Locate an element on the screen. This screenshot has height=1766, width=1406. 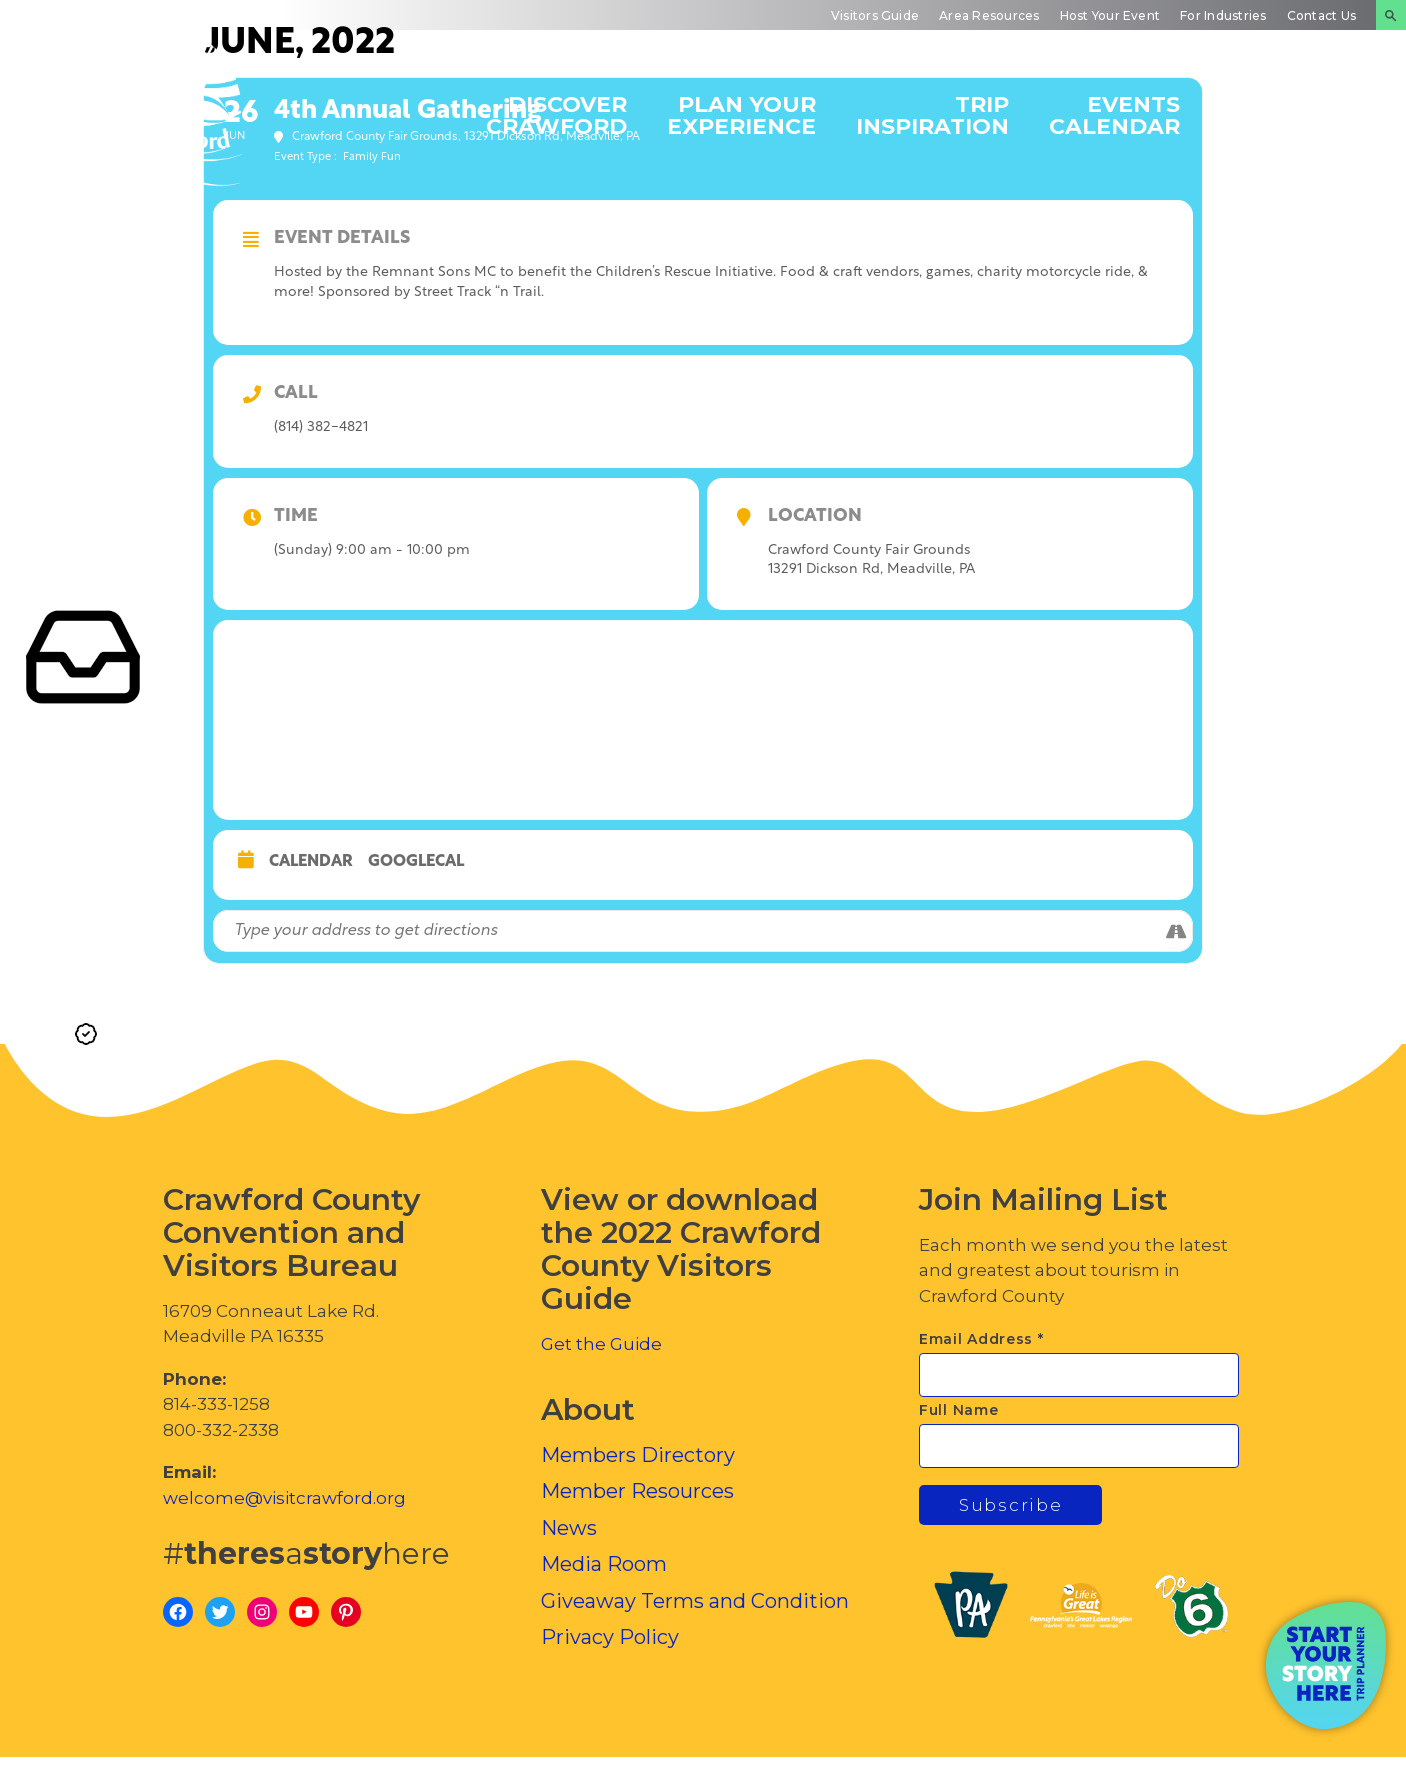
view your inbox is located at coordinates (83, 657).